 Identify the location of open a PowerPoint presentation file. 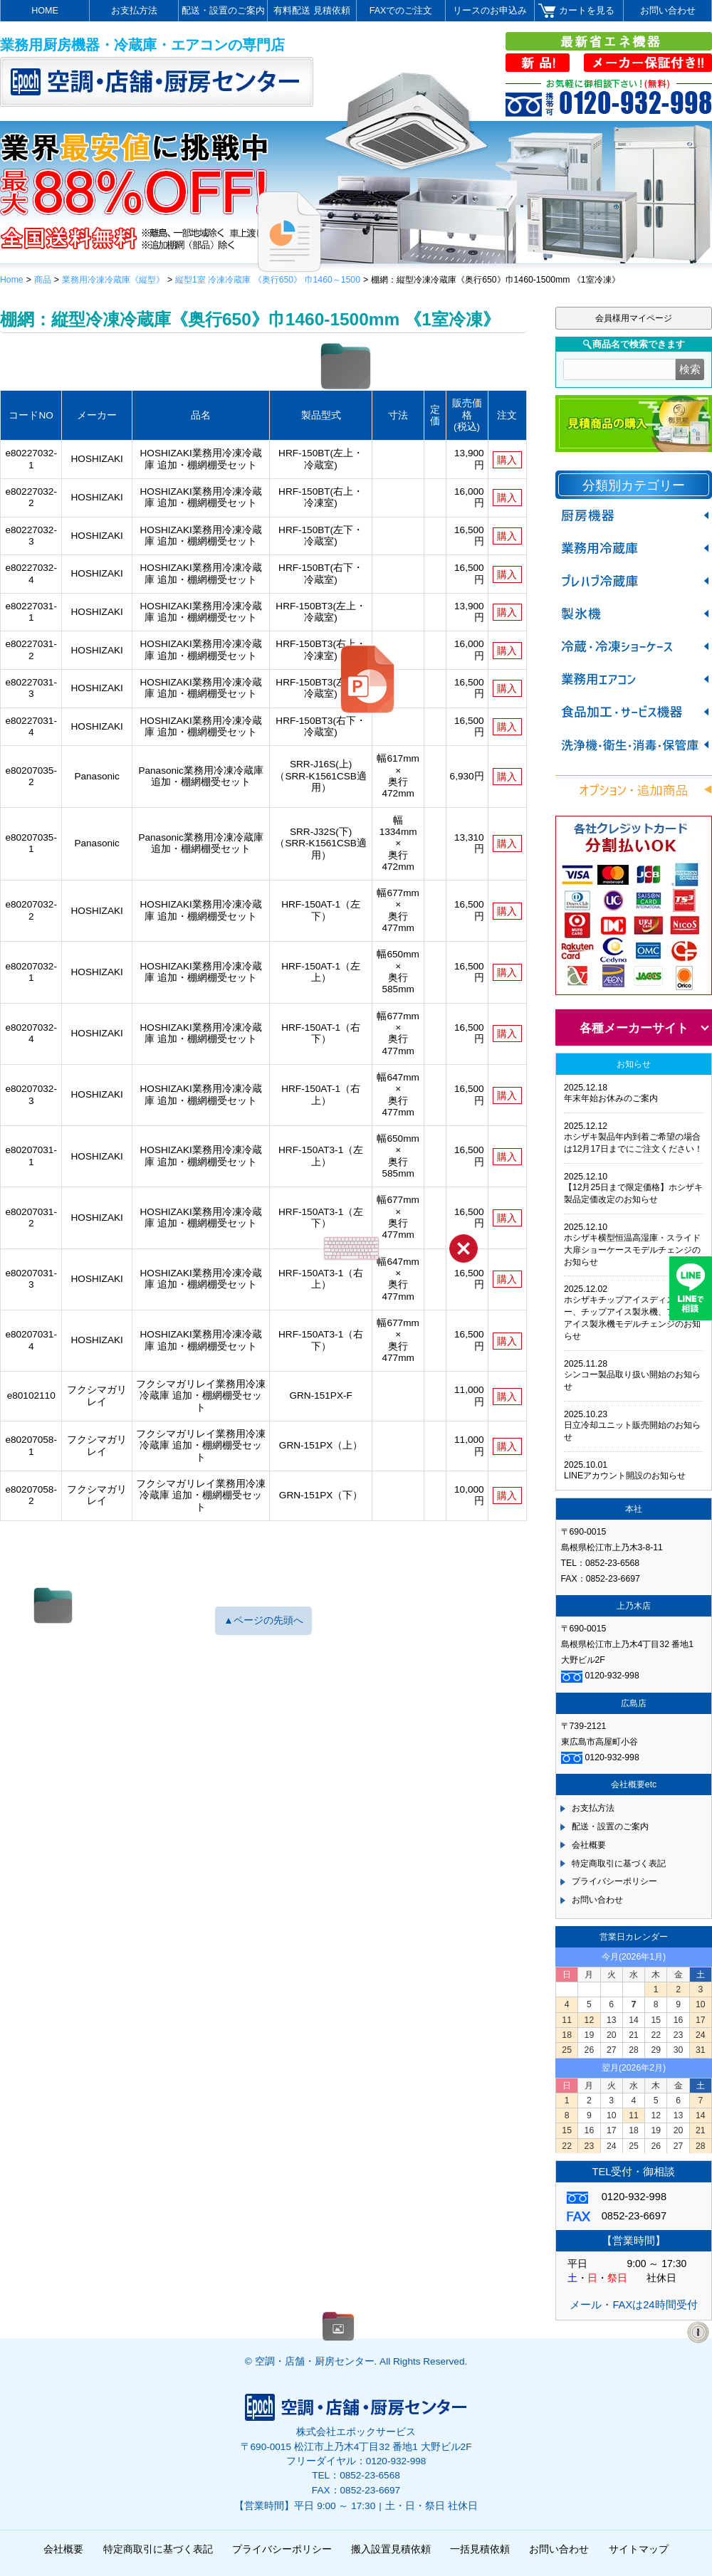
(367, 679).